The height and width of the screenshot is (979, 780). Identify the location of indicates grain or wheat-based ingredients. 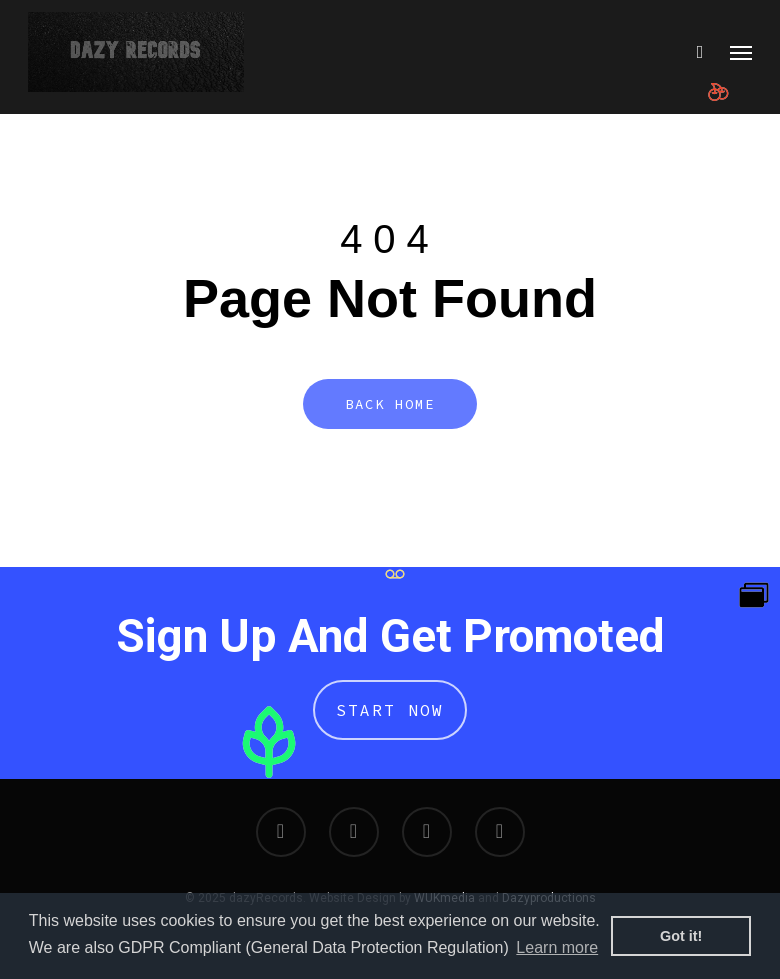
(269, 742).